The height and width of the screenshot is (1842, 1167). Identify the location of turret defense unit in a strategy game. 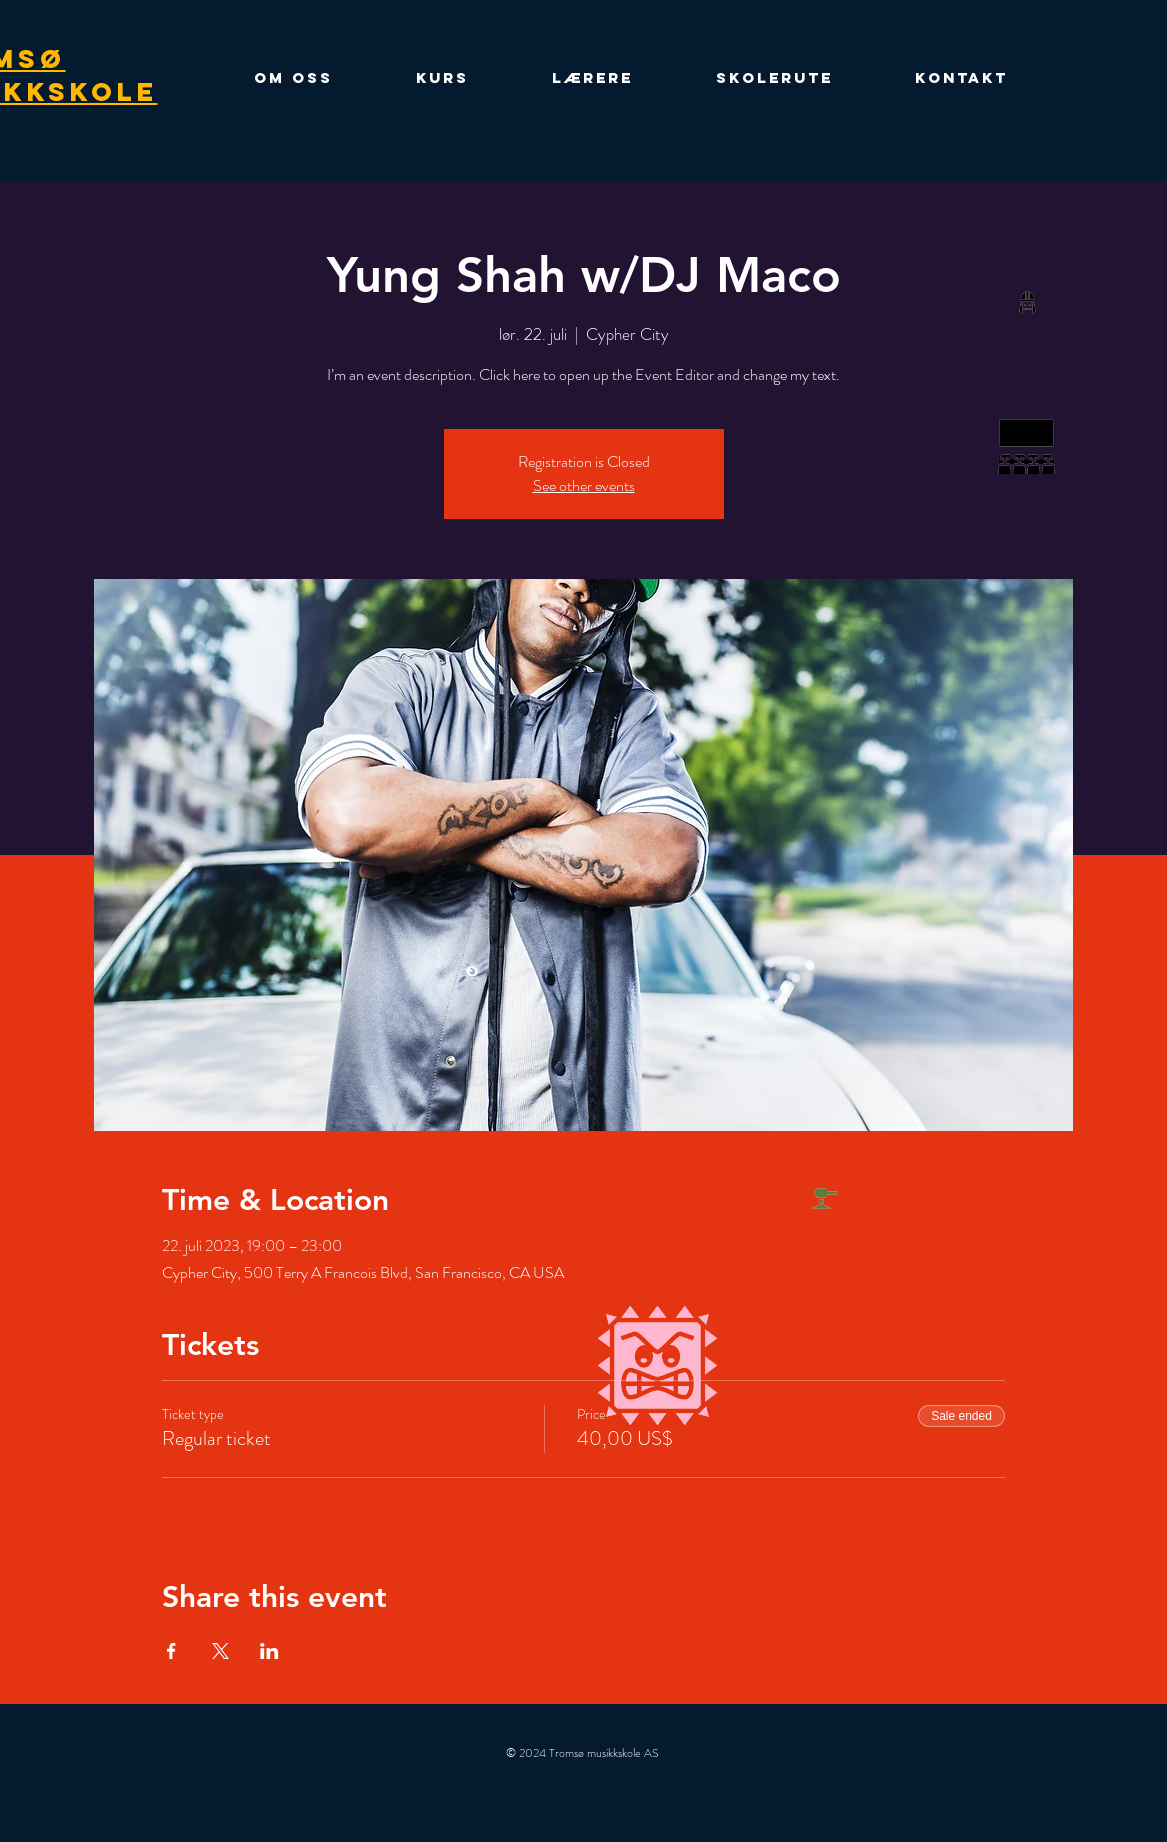
(824, 1198).